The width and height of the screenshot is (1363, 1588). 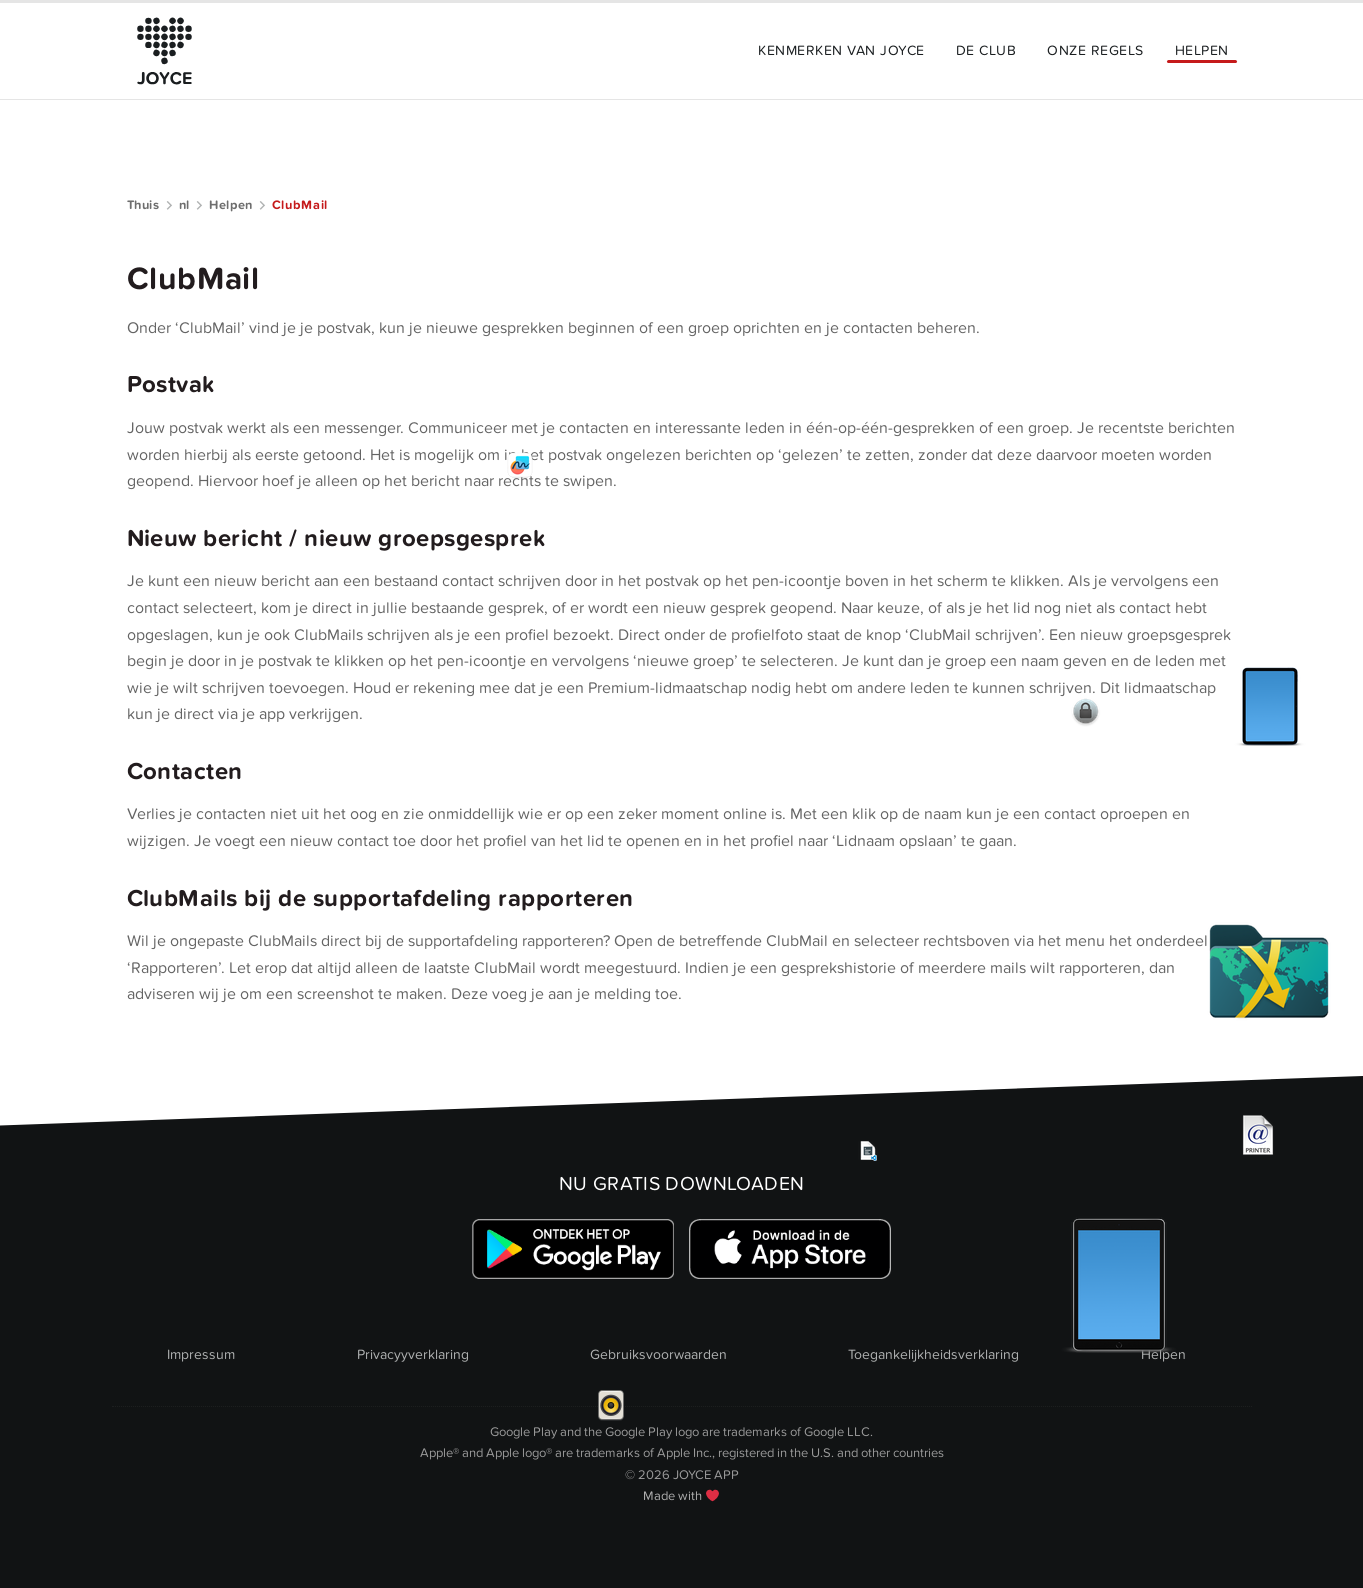 I want to click on indicates a locked or protected item, so click(x=1134, y=664).